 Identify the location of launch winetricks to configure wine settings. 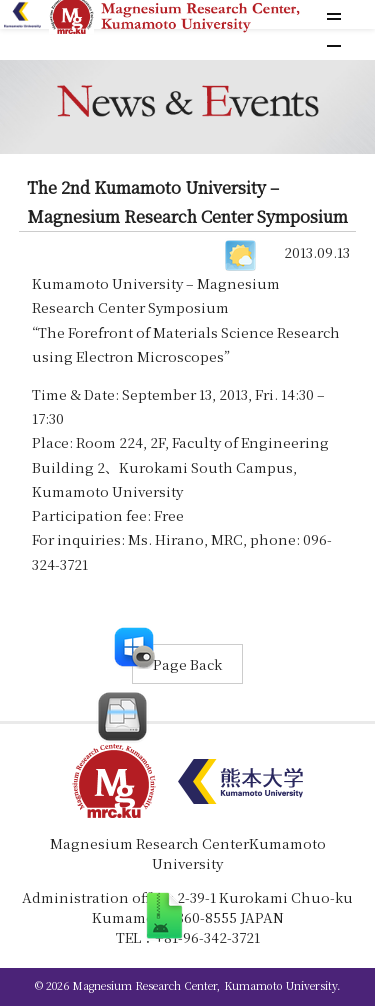
(134, 647).